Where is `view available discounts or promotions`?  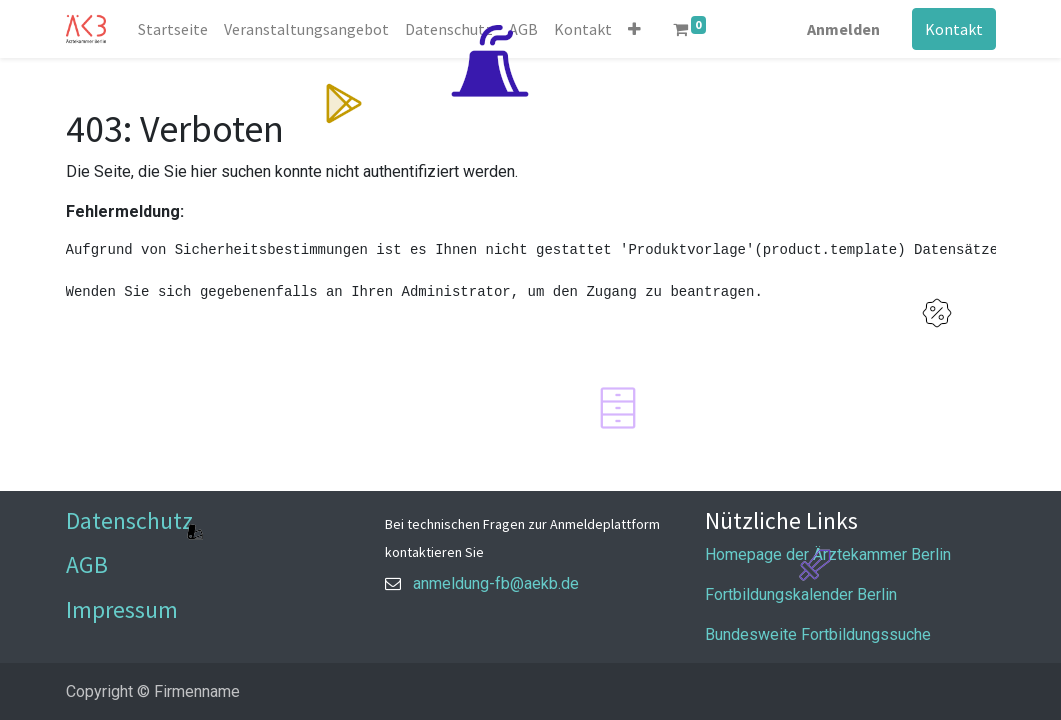
view available discounts or promotions is located at coordinates (937, 313).